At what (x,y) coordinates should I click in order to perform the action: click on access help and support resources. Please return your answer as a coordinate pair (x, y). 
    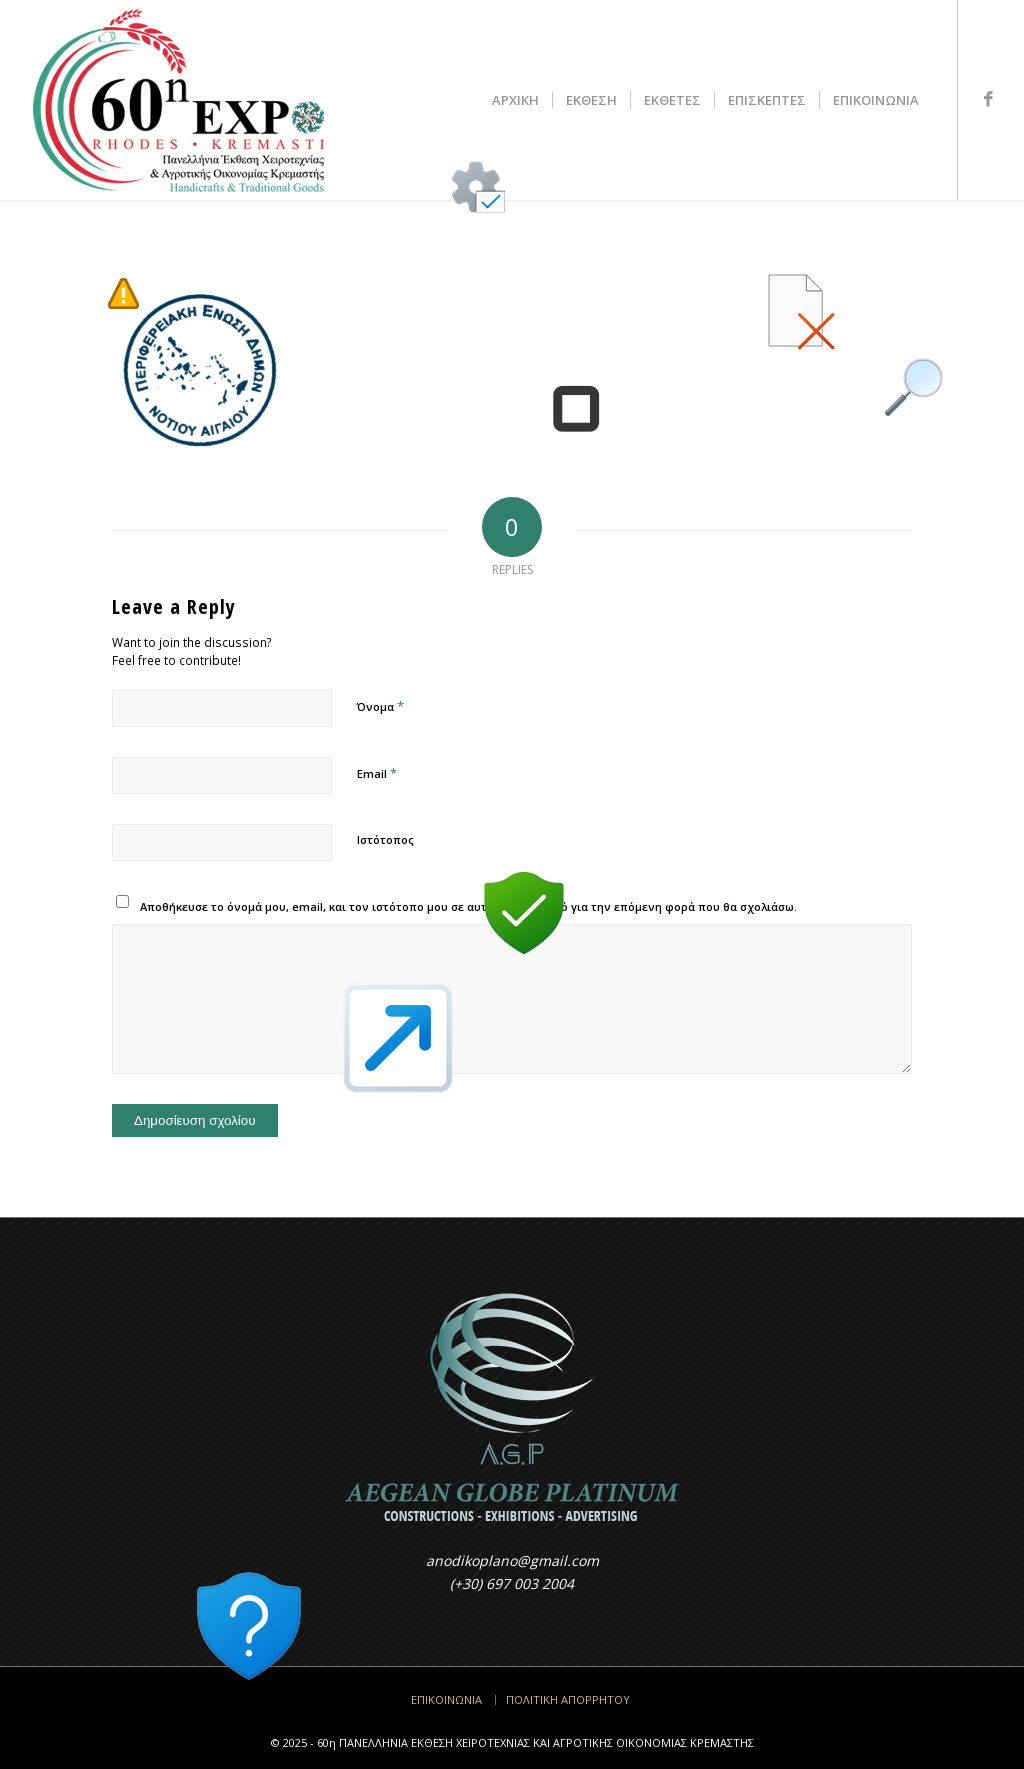
    Looking at the image, I should click on (249, 1626).